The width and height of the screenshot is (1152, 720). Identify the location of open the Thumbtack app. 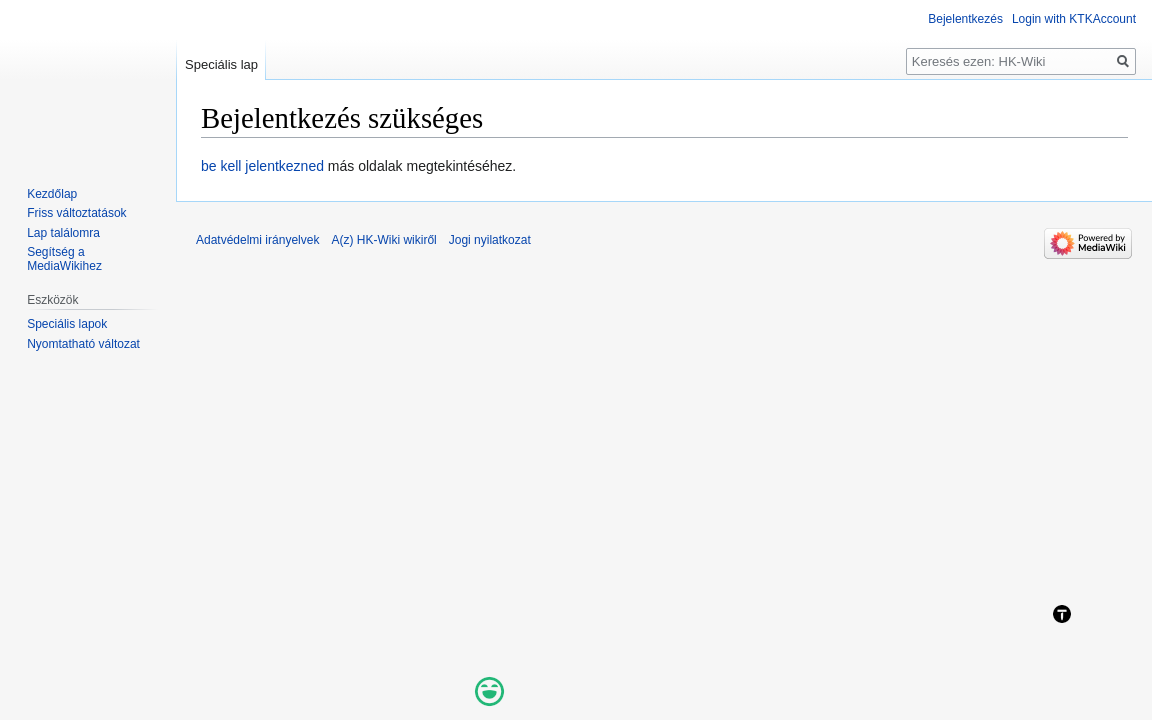
(1062, 614).